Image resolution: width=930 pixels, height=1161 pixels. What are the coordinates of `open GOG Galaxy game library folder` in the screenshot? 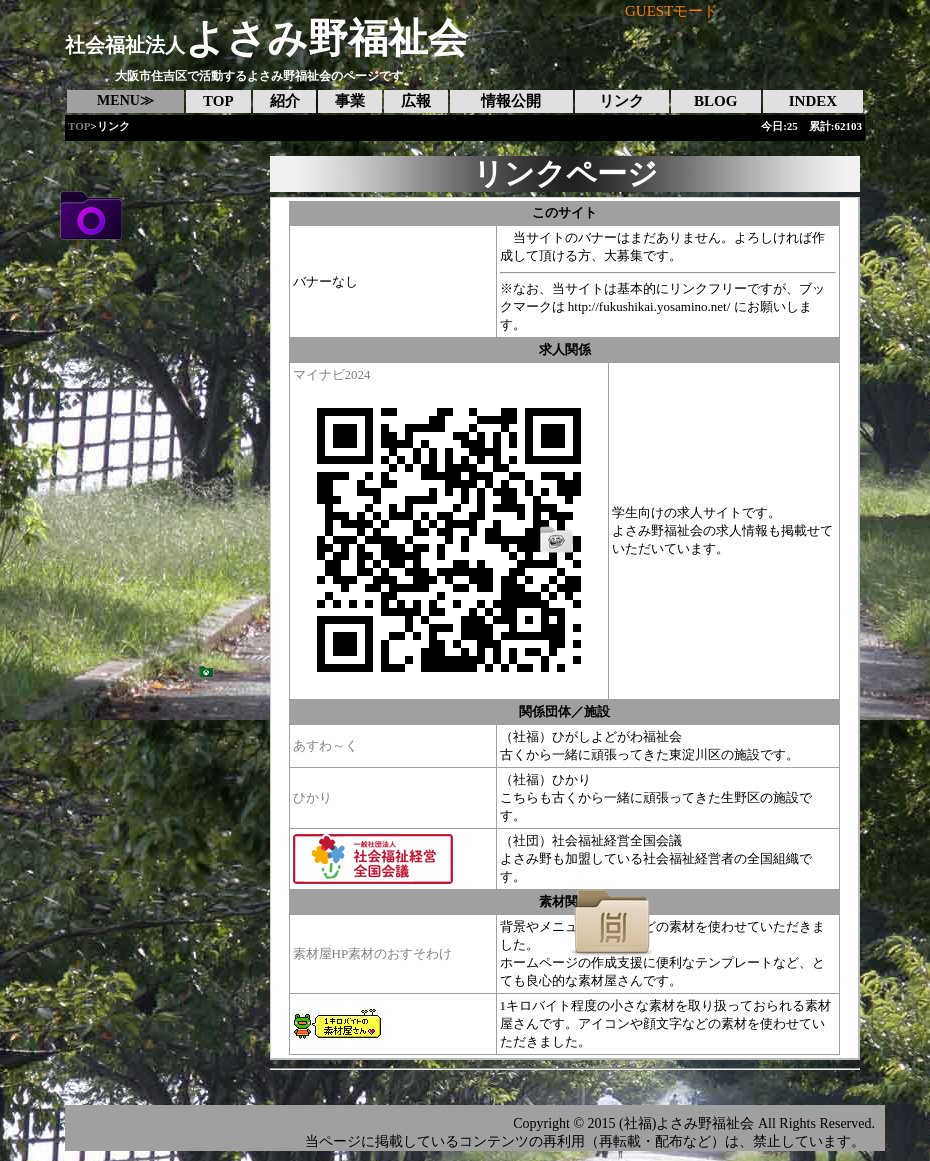 It's located at (91, 217).